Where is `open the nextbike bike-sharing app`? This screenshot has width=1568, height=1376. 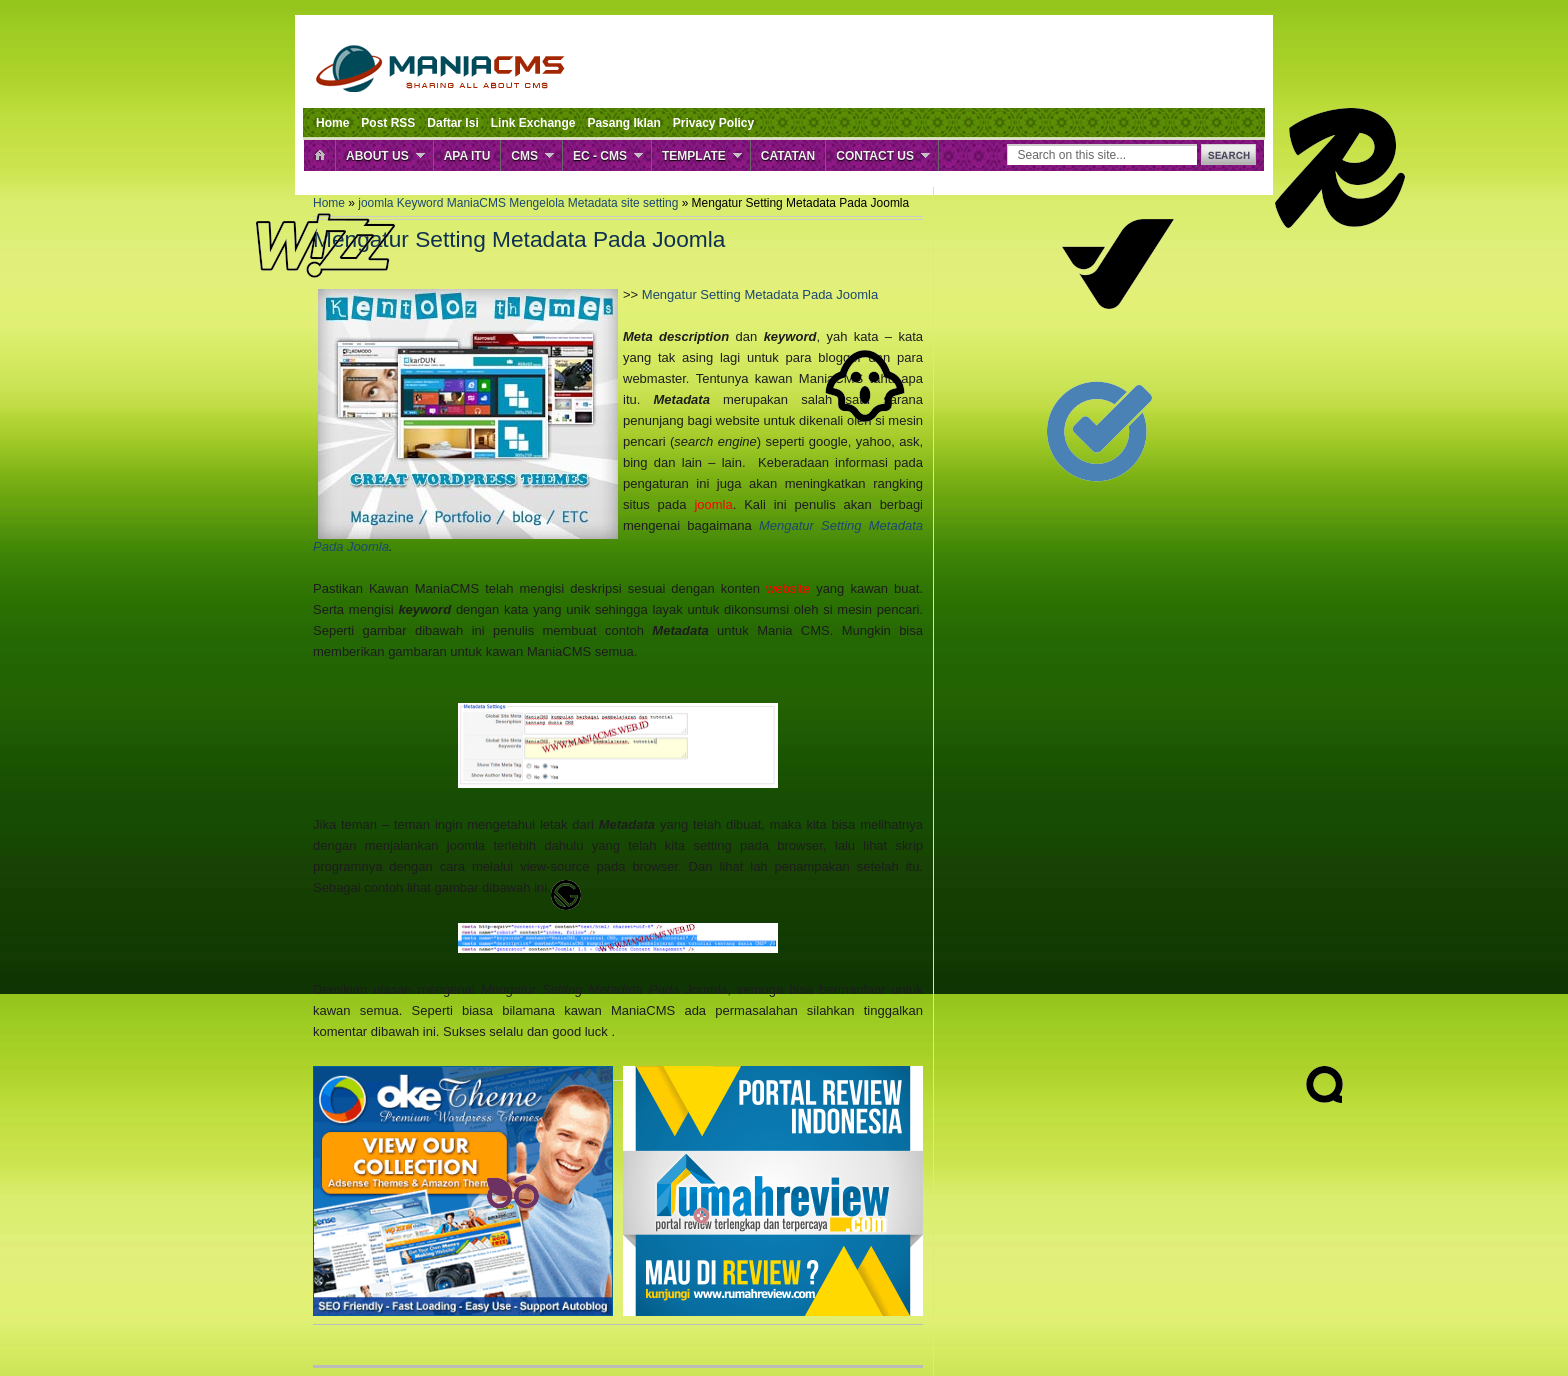 open the nextbike bike-sharing app is located at coordinates (513, 1192).